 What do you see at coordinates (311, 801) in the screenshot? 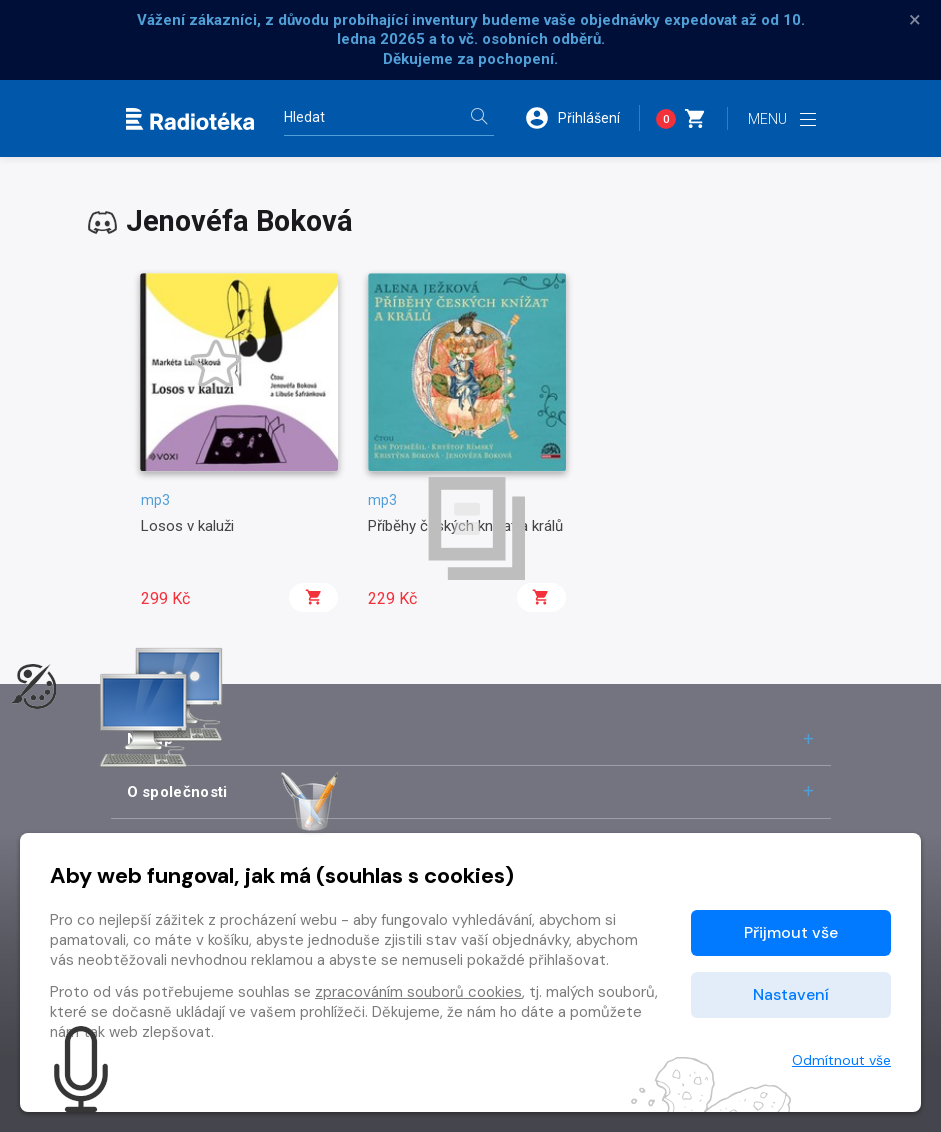
I see `access office and productivity applications` at bounding box center [311, 801].